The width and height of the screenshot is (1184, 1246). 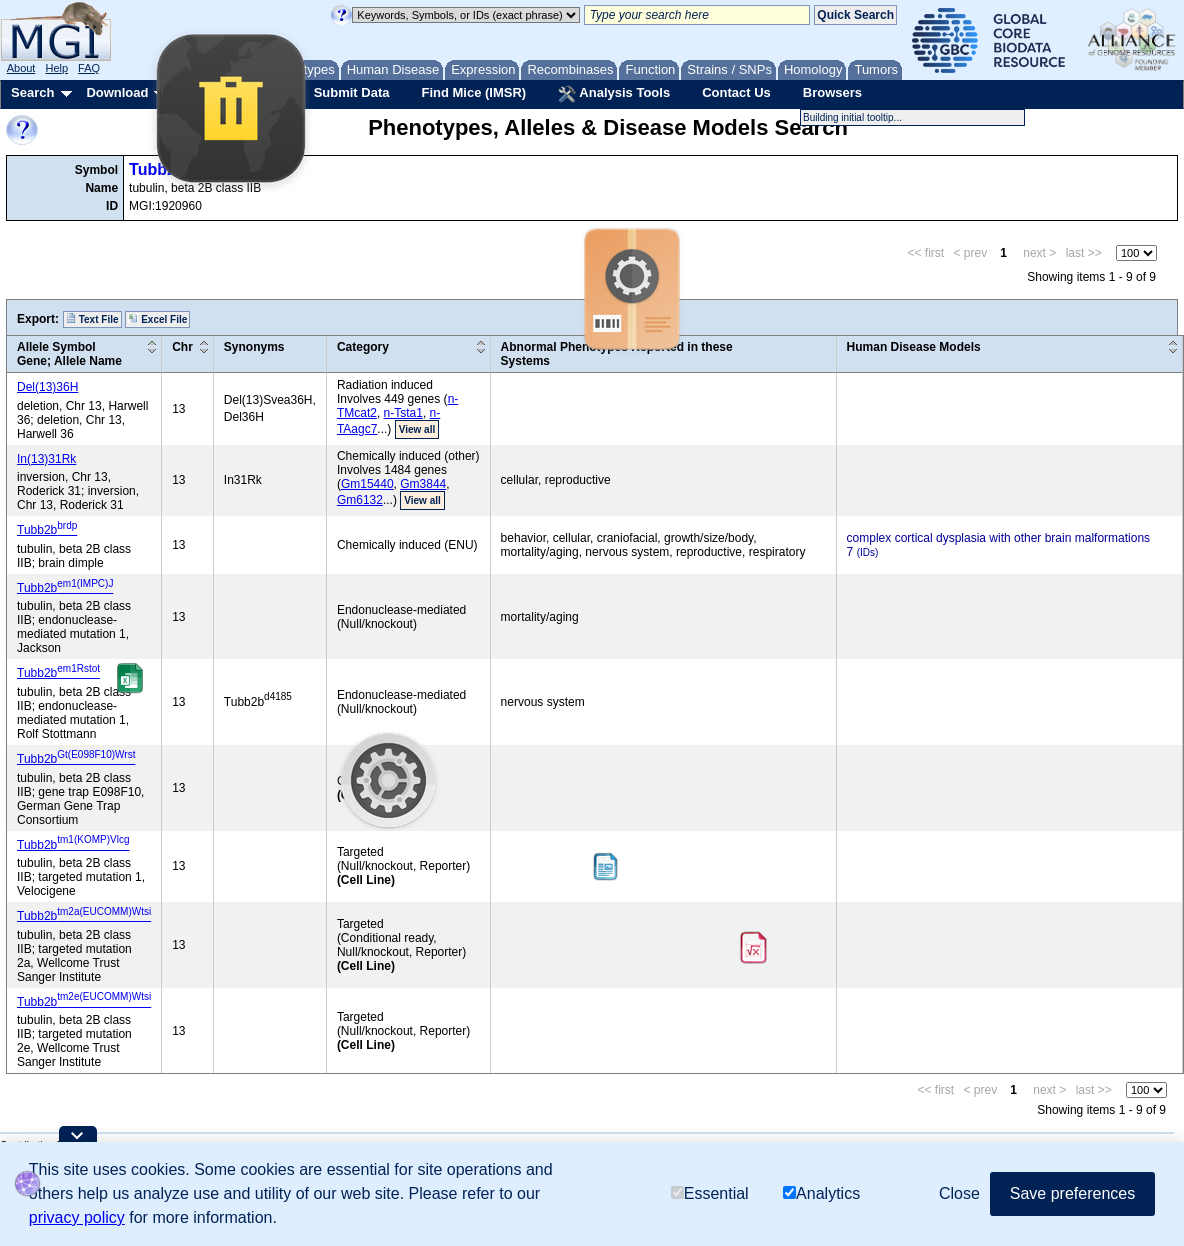 I want to click on libreoffice math formula file, so click(x=753, y=947).